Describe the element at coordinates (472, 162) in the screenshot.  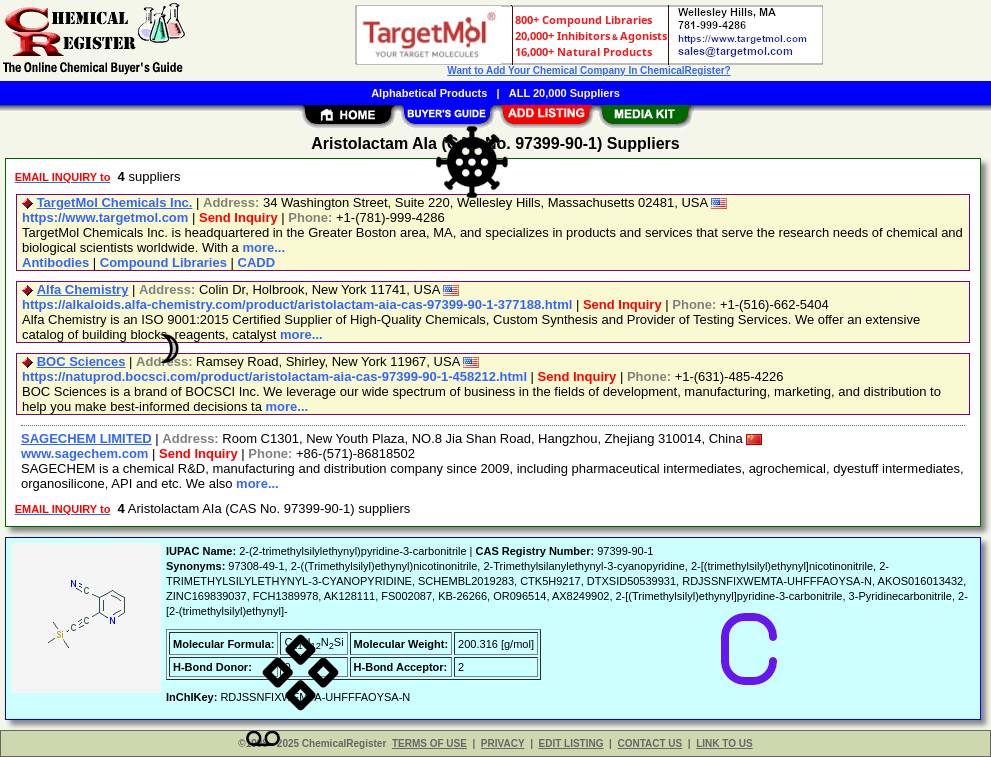
I see `view covid-19 health information` at that location.